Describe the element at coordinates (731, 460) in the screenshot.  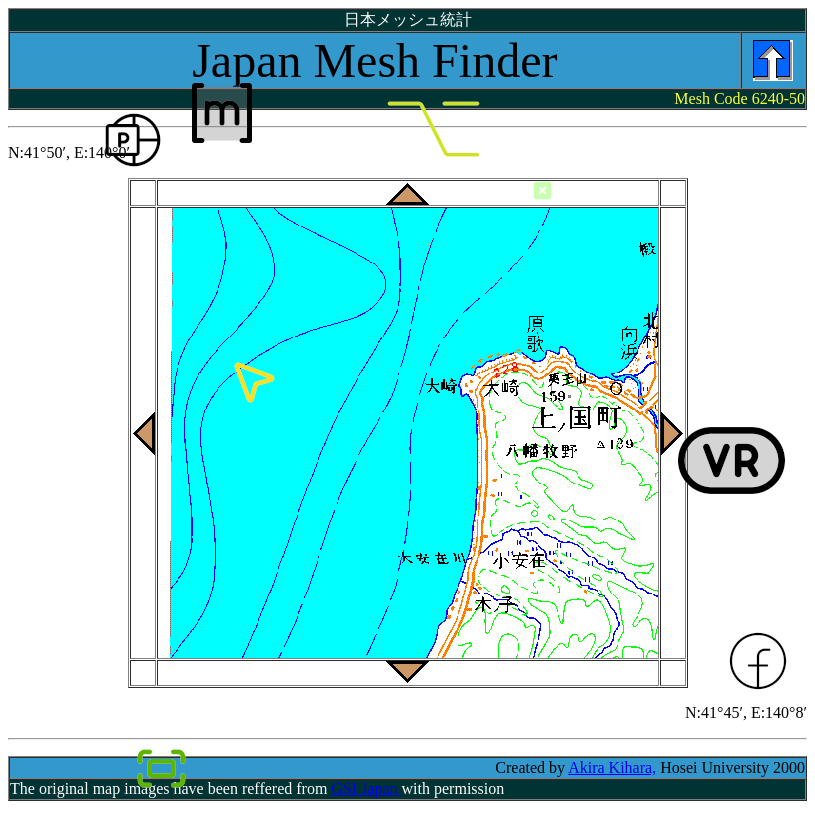
I see `access virtual reality mode or settings` at that location.